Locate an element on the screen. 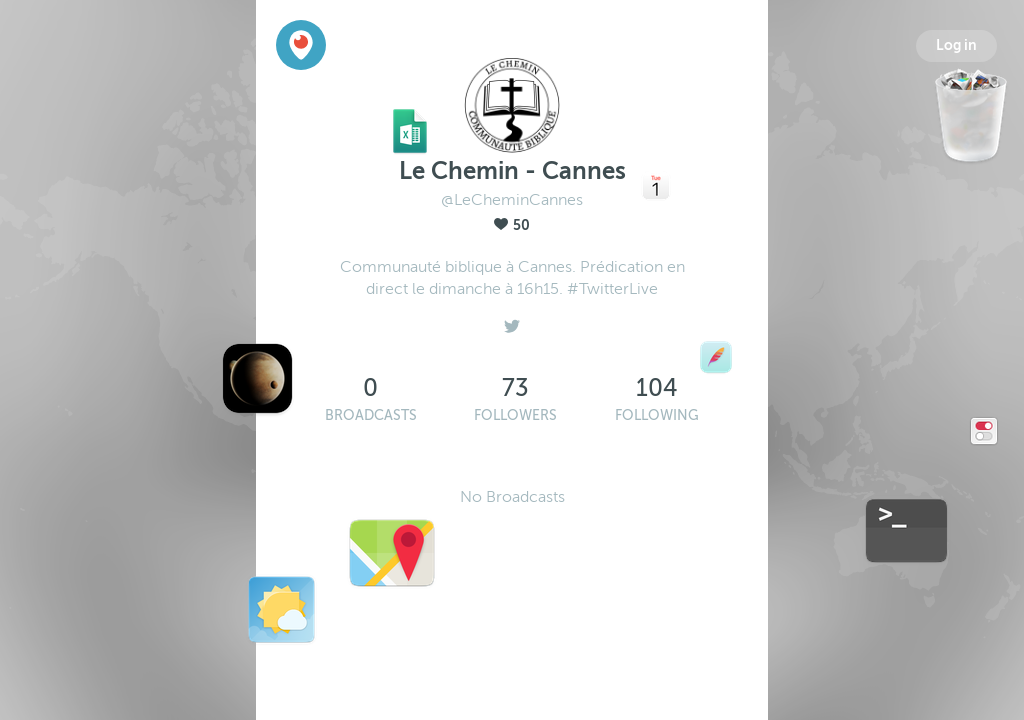  open the terminal or command line interface is located at coordinates (906, 530).